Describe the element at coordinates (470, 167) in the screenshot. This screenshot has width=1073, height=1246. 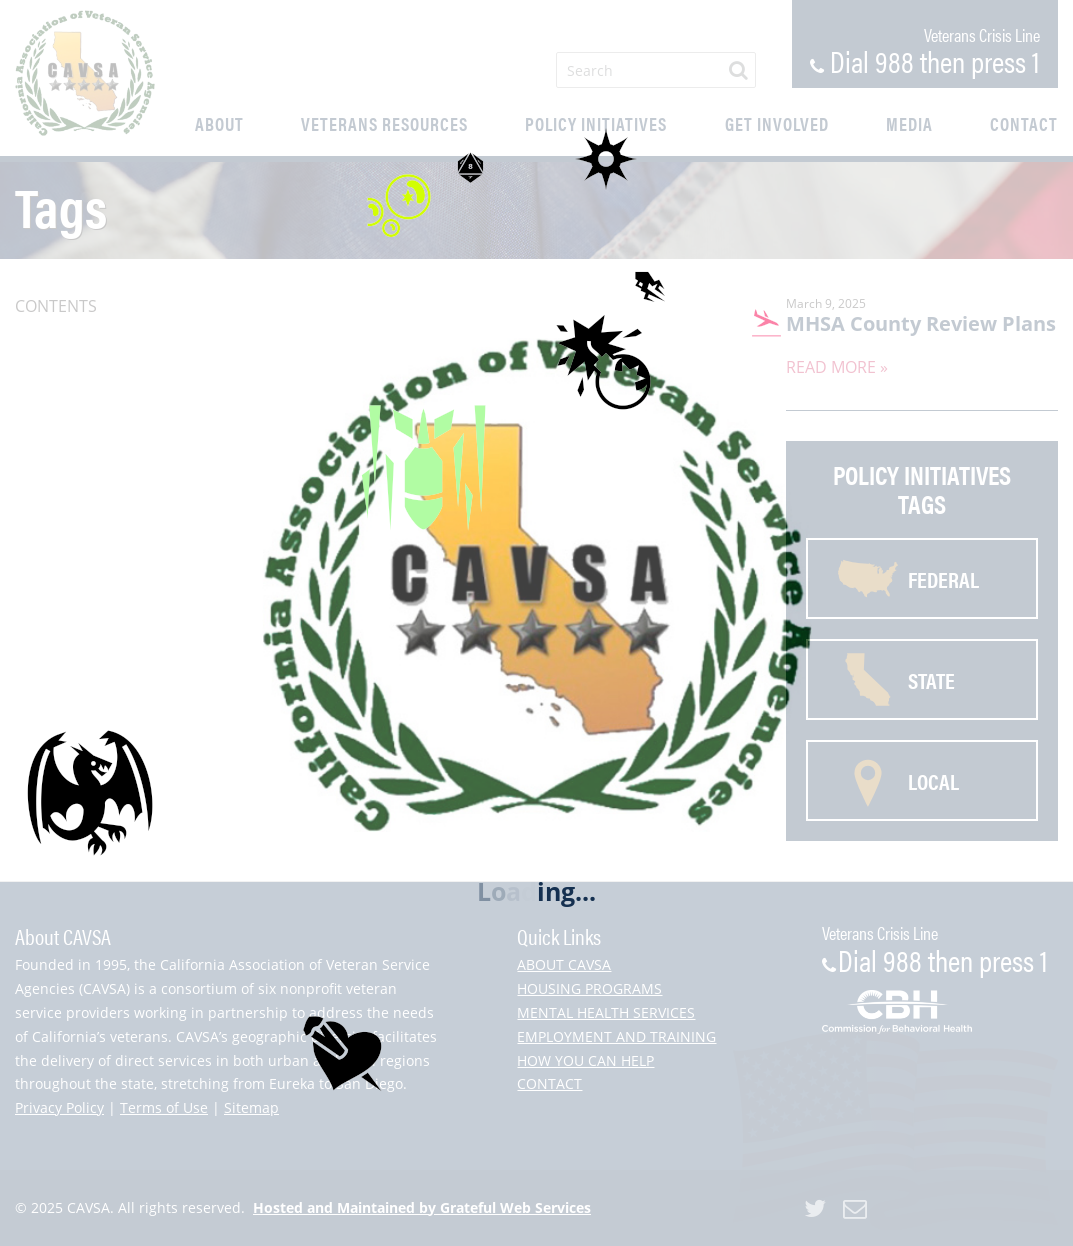
I see `roll a d8 die in-game` at that location.